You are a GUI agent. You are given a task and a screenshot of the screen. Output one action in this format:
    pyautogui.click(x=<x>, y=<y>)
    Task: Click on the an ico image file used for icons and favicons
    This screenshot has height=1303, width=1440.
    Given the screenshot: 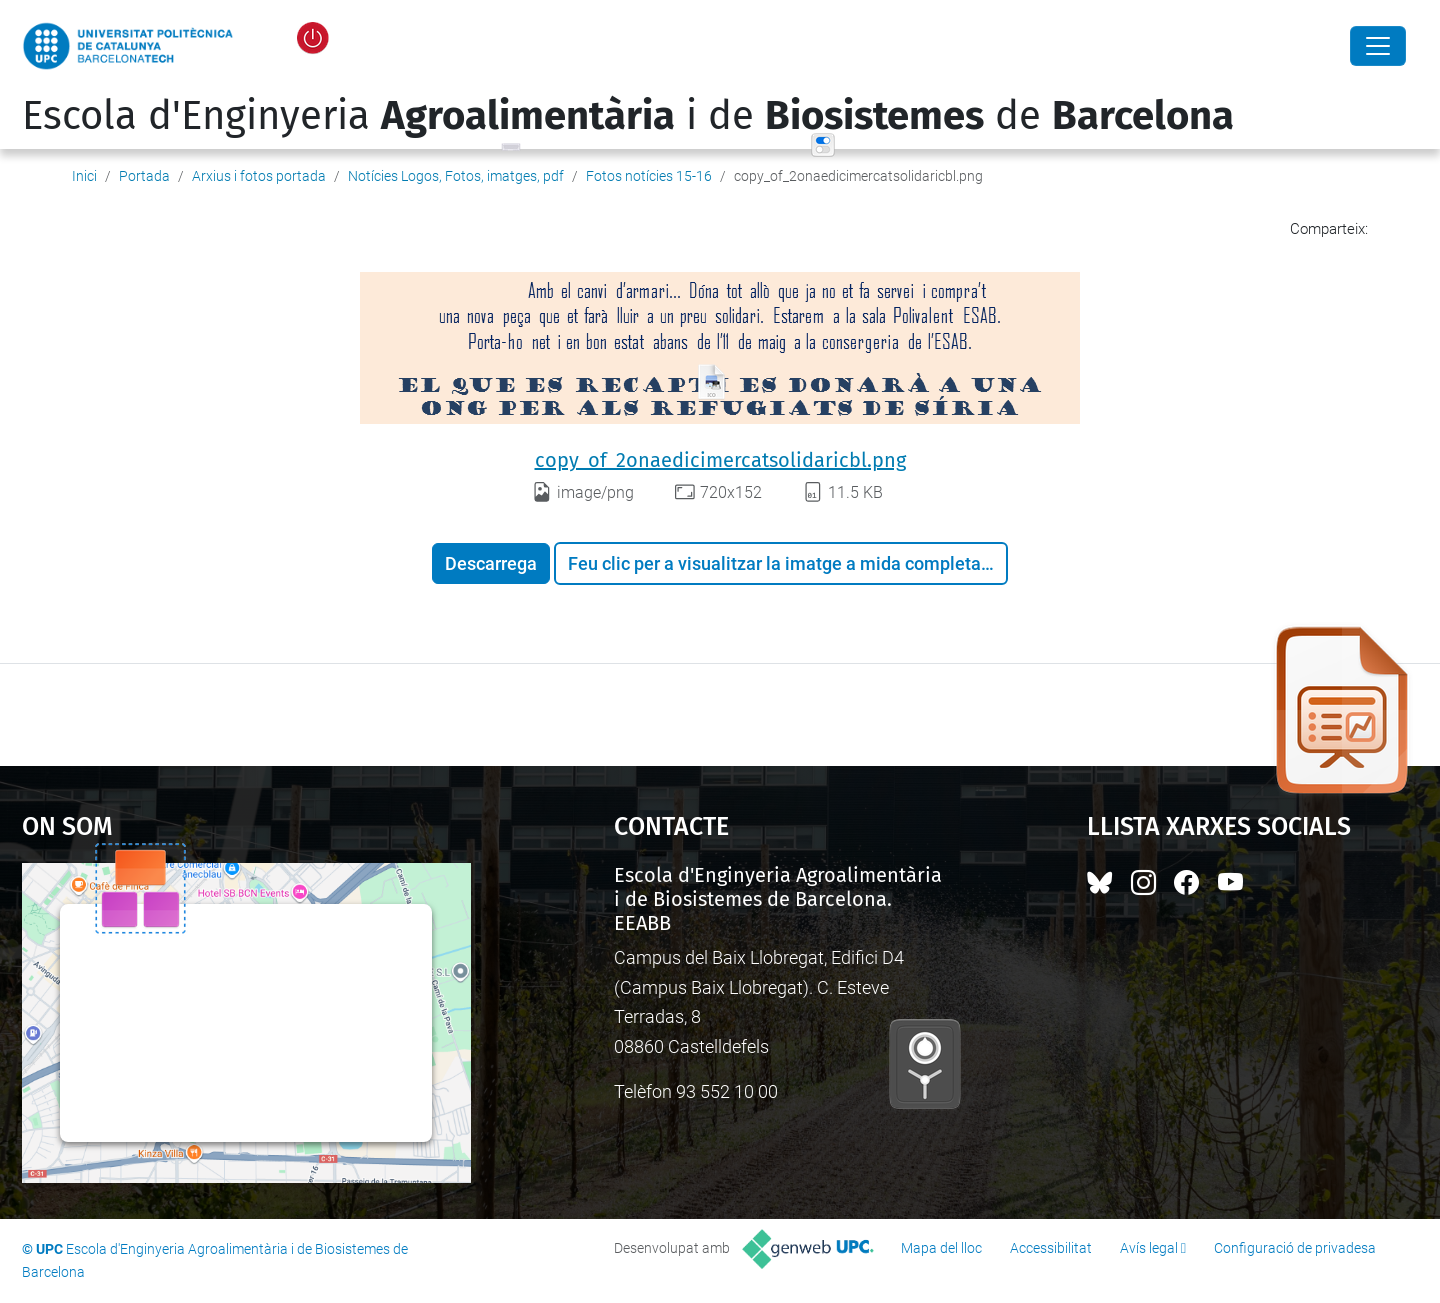 What is the action you would take?
    pyautogui.click(x=711, y=382)
    